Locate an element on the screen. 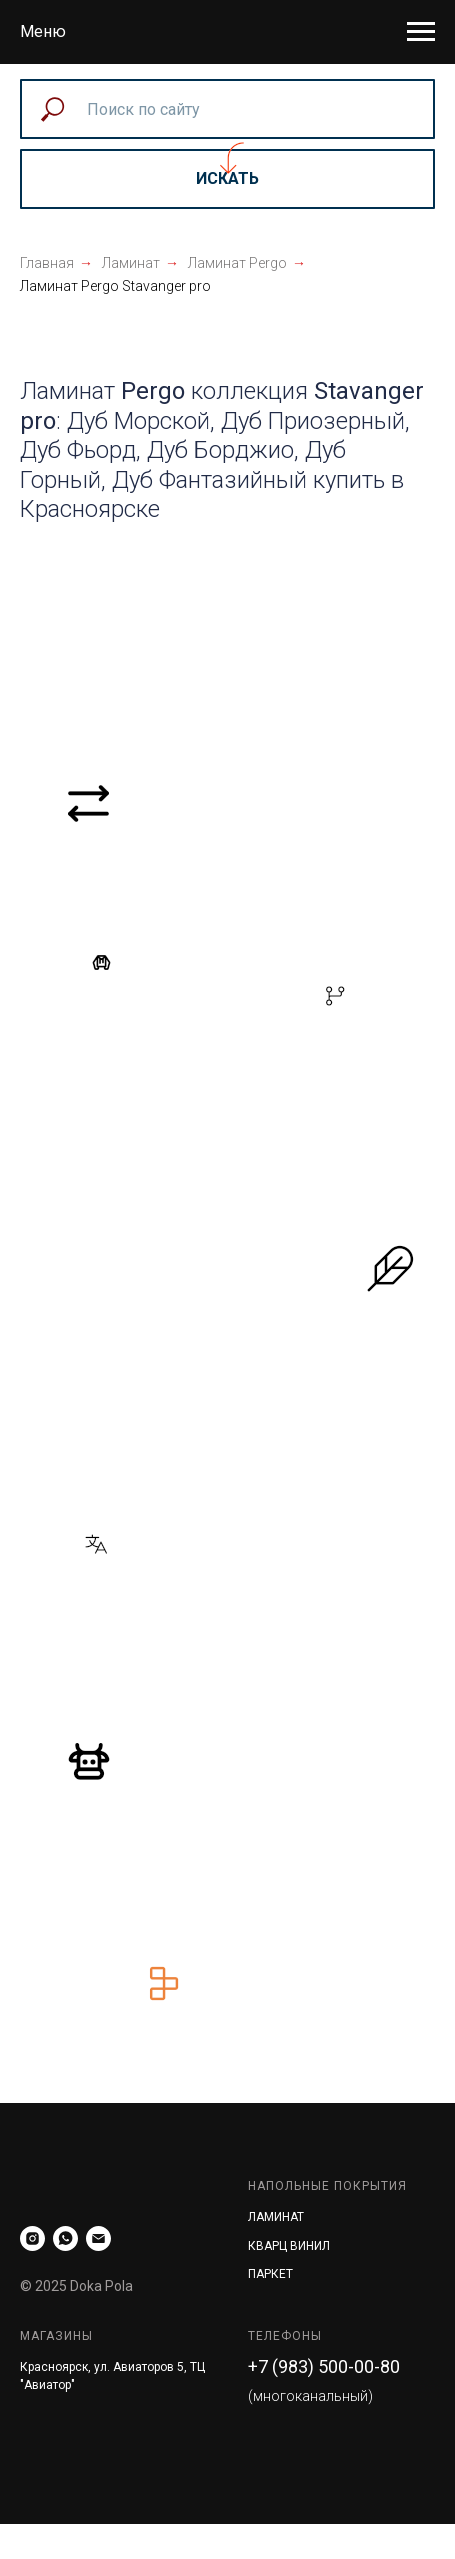 The height and width of the screenshot is (2559, 455). compose a new message or note is located at coordinates (389, 1269).